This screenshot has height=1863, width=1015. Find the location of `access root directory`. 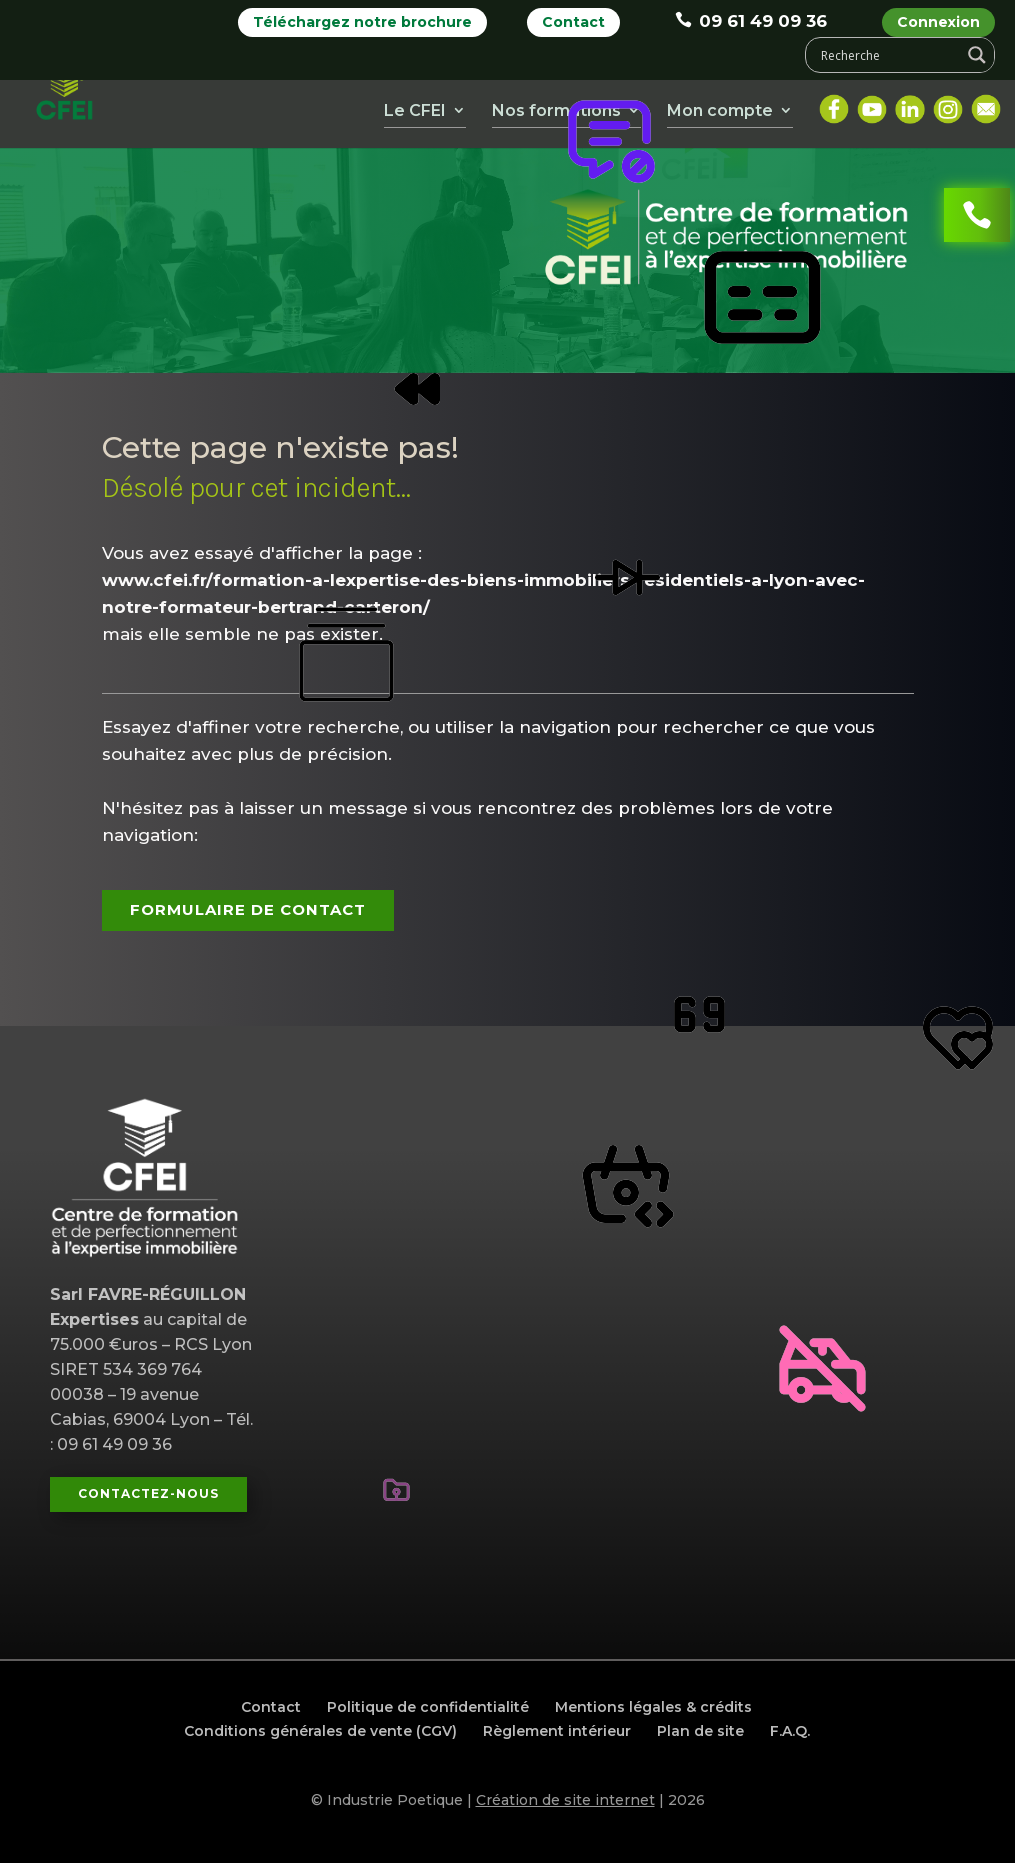

access root directory is located at coordinates (396, 1490).